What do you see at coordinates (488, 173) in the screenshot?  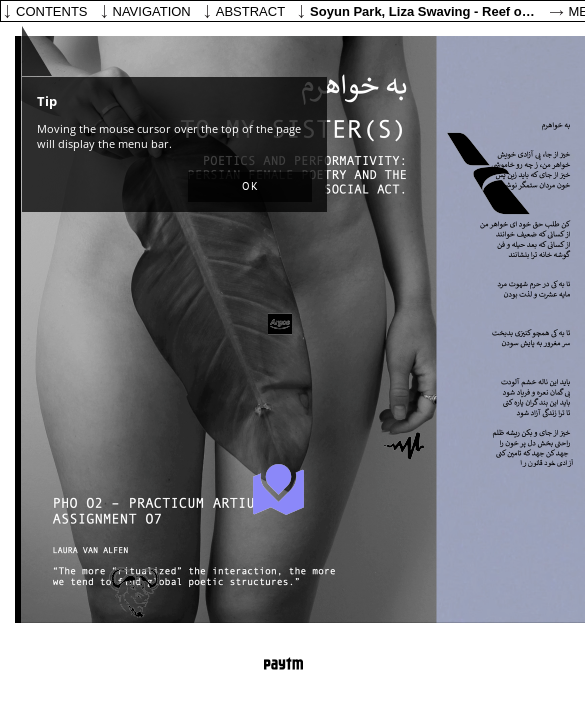 I see `open the American Airlines app` at bounding box center [488, 173].